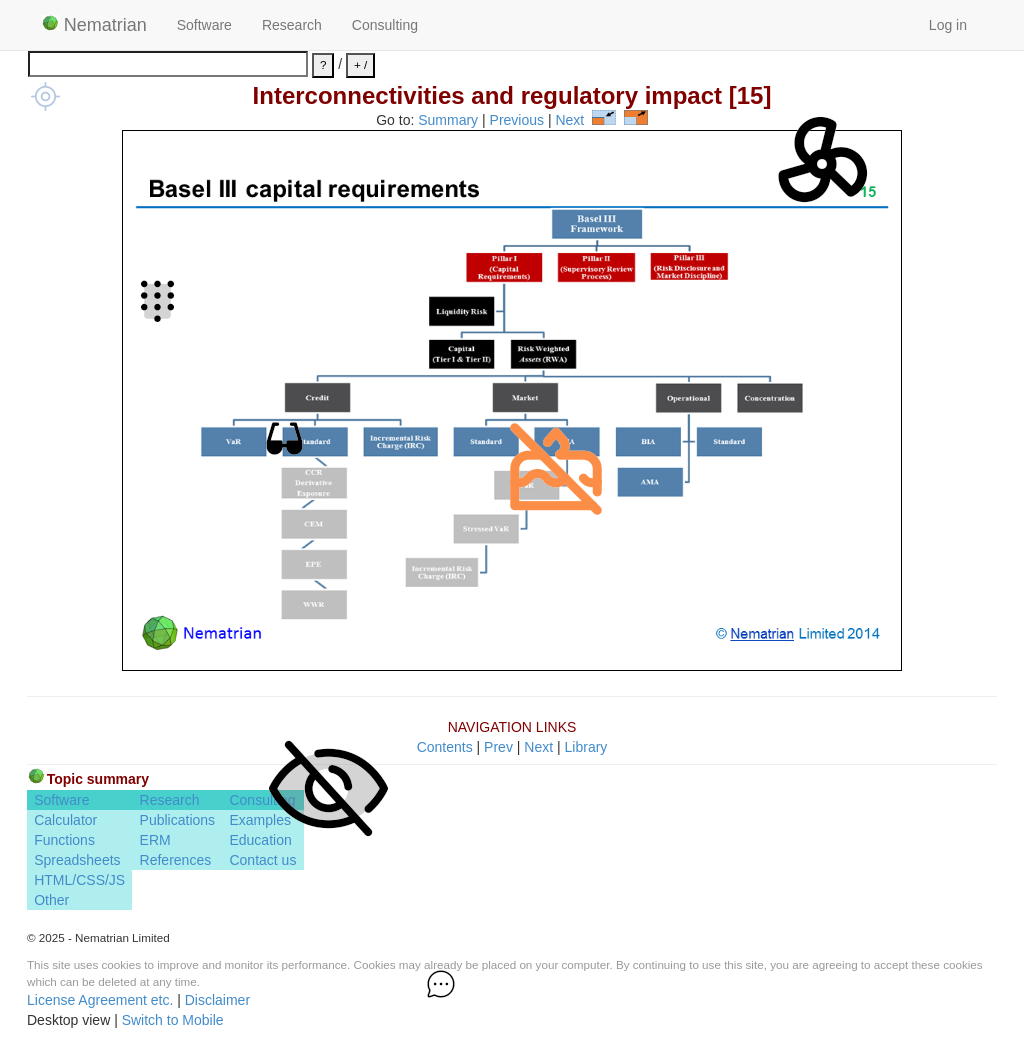  What do you see at coordinates (328, 788) in the screenshot?
I see `hide password or sensitive content` at bounding box center [328, 788].